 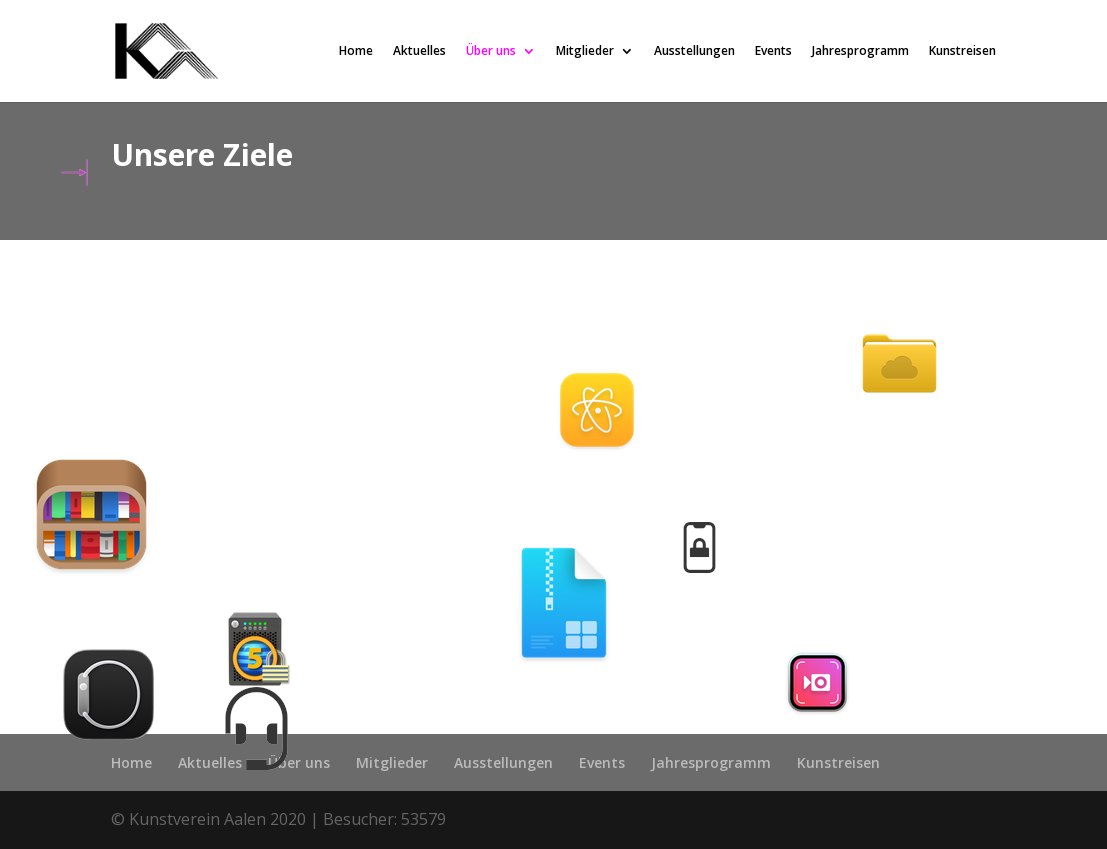 What do you see at coordinates (699, 547) in the screenshot?
I see `device is locked or secured` at bounding box center [699, 547].